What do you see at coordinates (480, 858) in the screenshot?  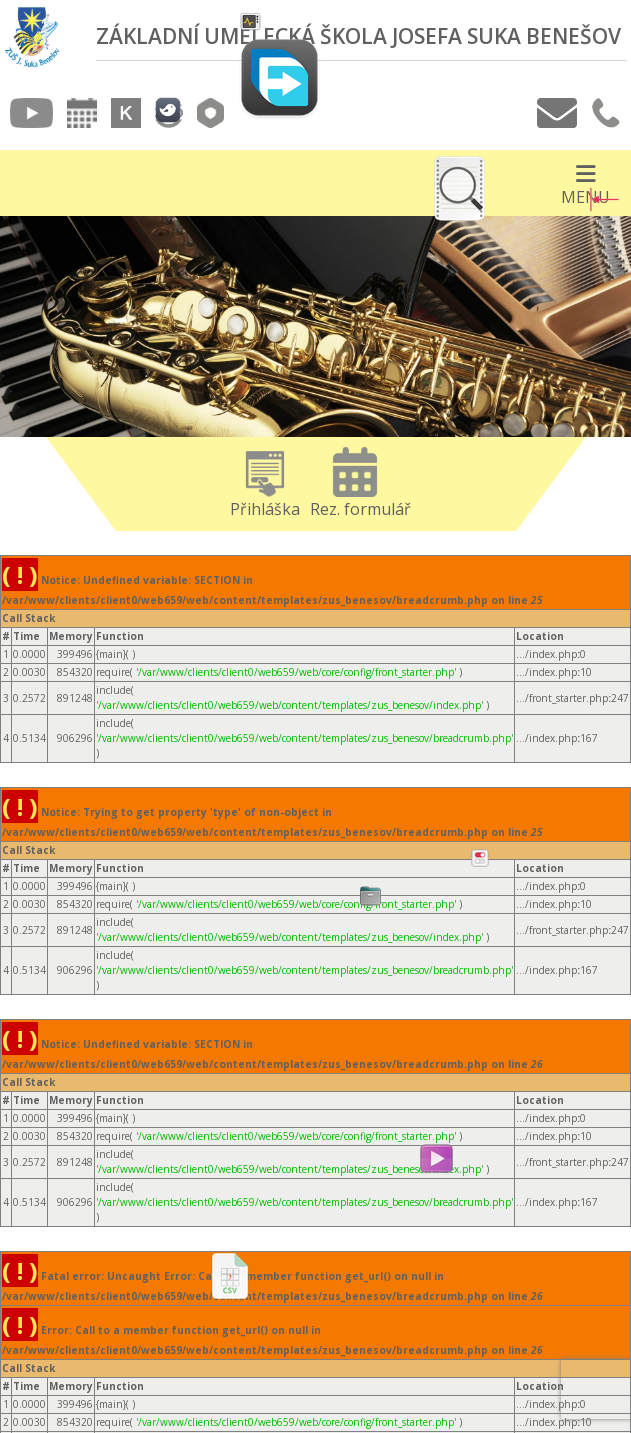 I see `open desktop preferences or settings` at bounding box center [480, 858].